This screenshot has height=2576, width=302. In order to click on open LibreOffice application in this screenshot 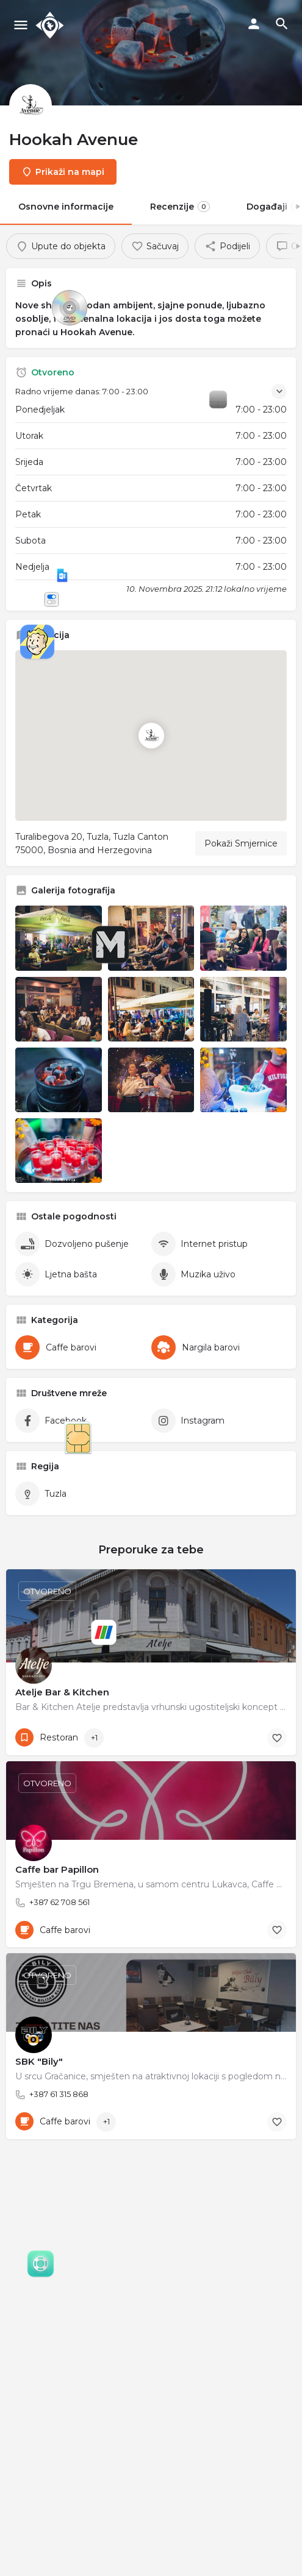, I will do `click(41, 1980)`.